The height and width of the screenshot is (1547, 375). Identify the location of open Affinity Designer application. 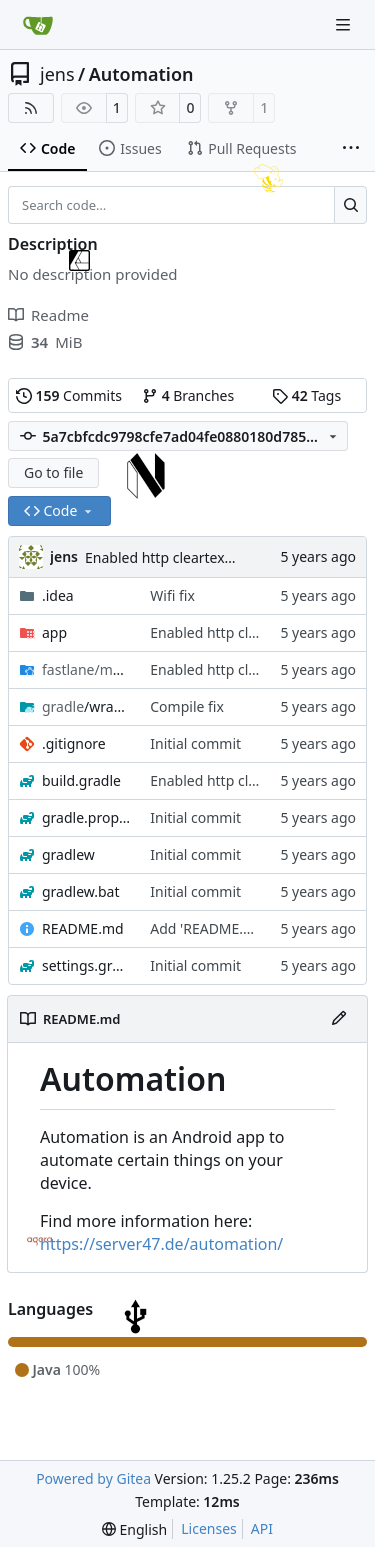
(79, 260).